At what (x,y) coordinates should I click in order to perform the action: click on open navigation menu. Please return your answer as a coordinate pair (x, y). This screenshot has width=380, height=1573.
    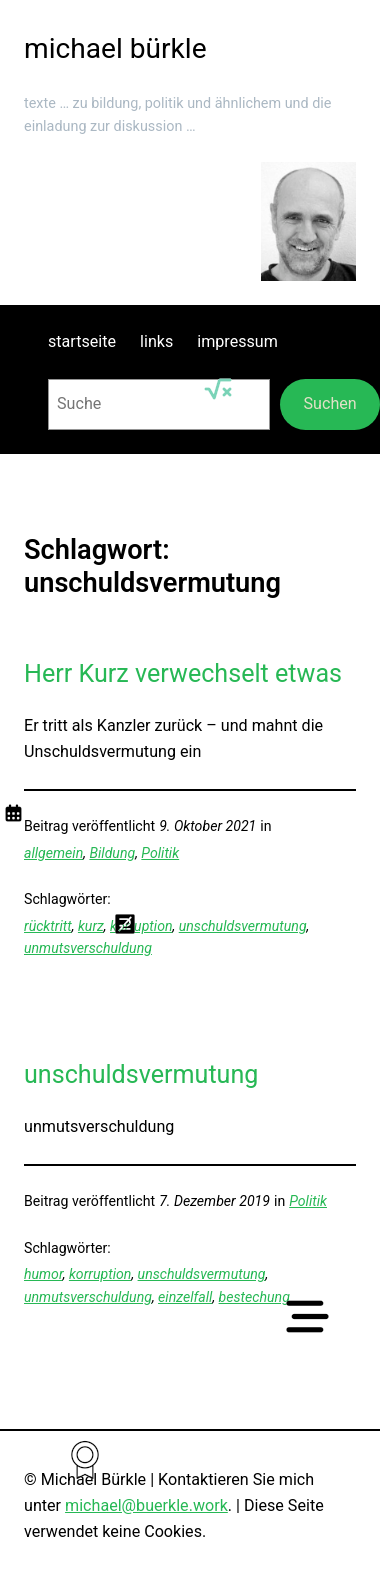
    Looking at the image, I should click on (307, 1316).